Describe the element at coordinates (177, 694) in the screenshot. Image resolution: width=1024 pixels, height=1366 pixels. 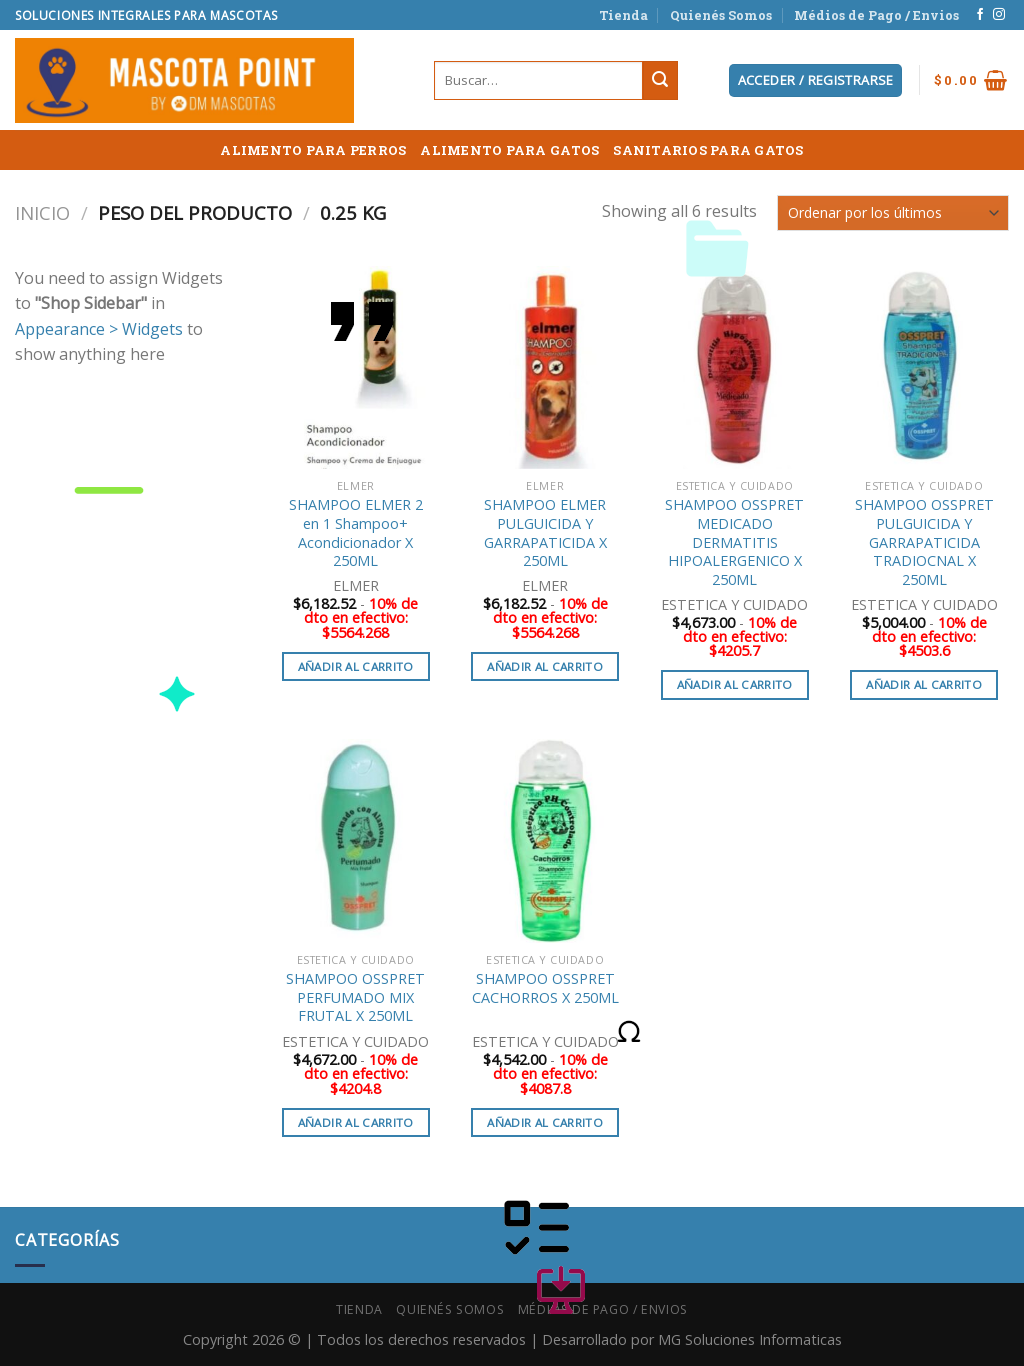
I see `indicates AI-generated or enhanced content` at that location.